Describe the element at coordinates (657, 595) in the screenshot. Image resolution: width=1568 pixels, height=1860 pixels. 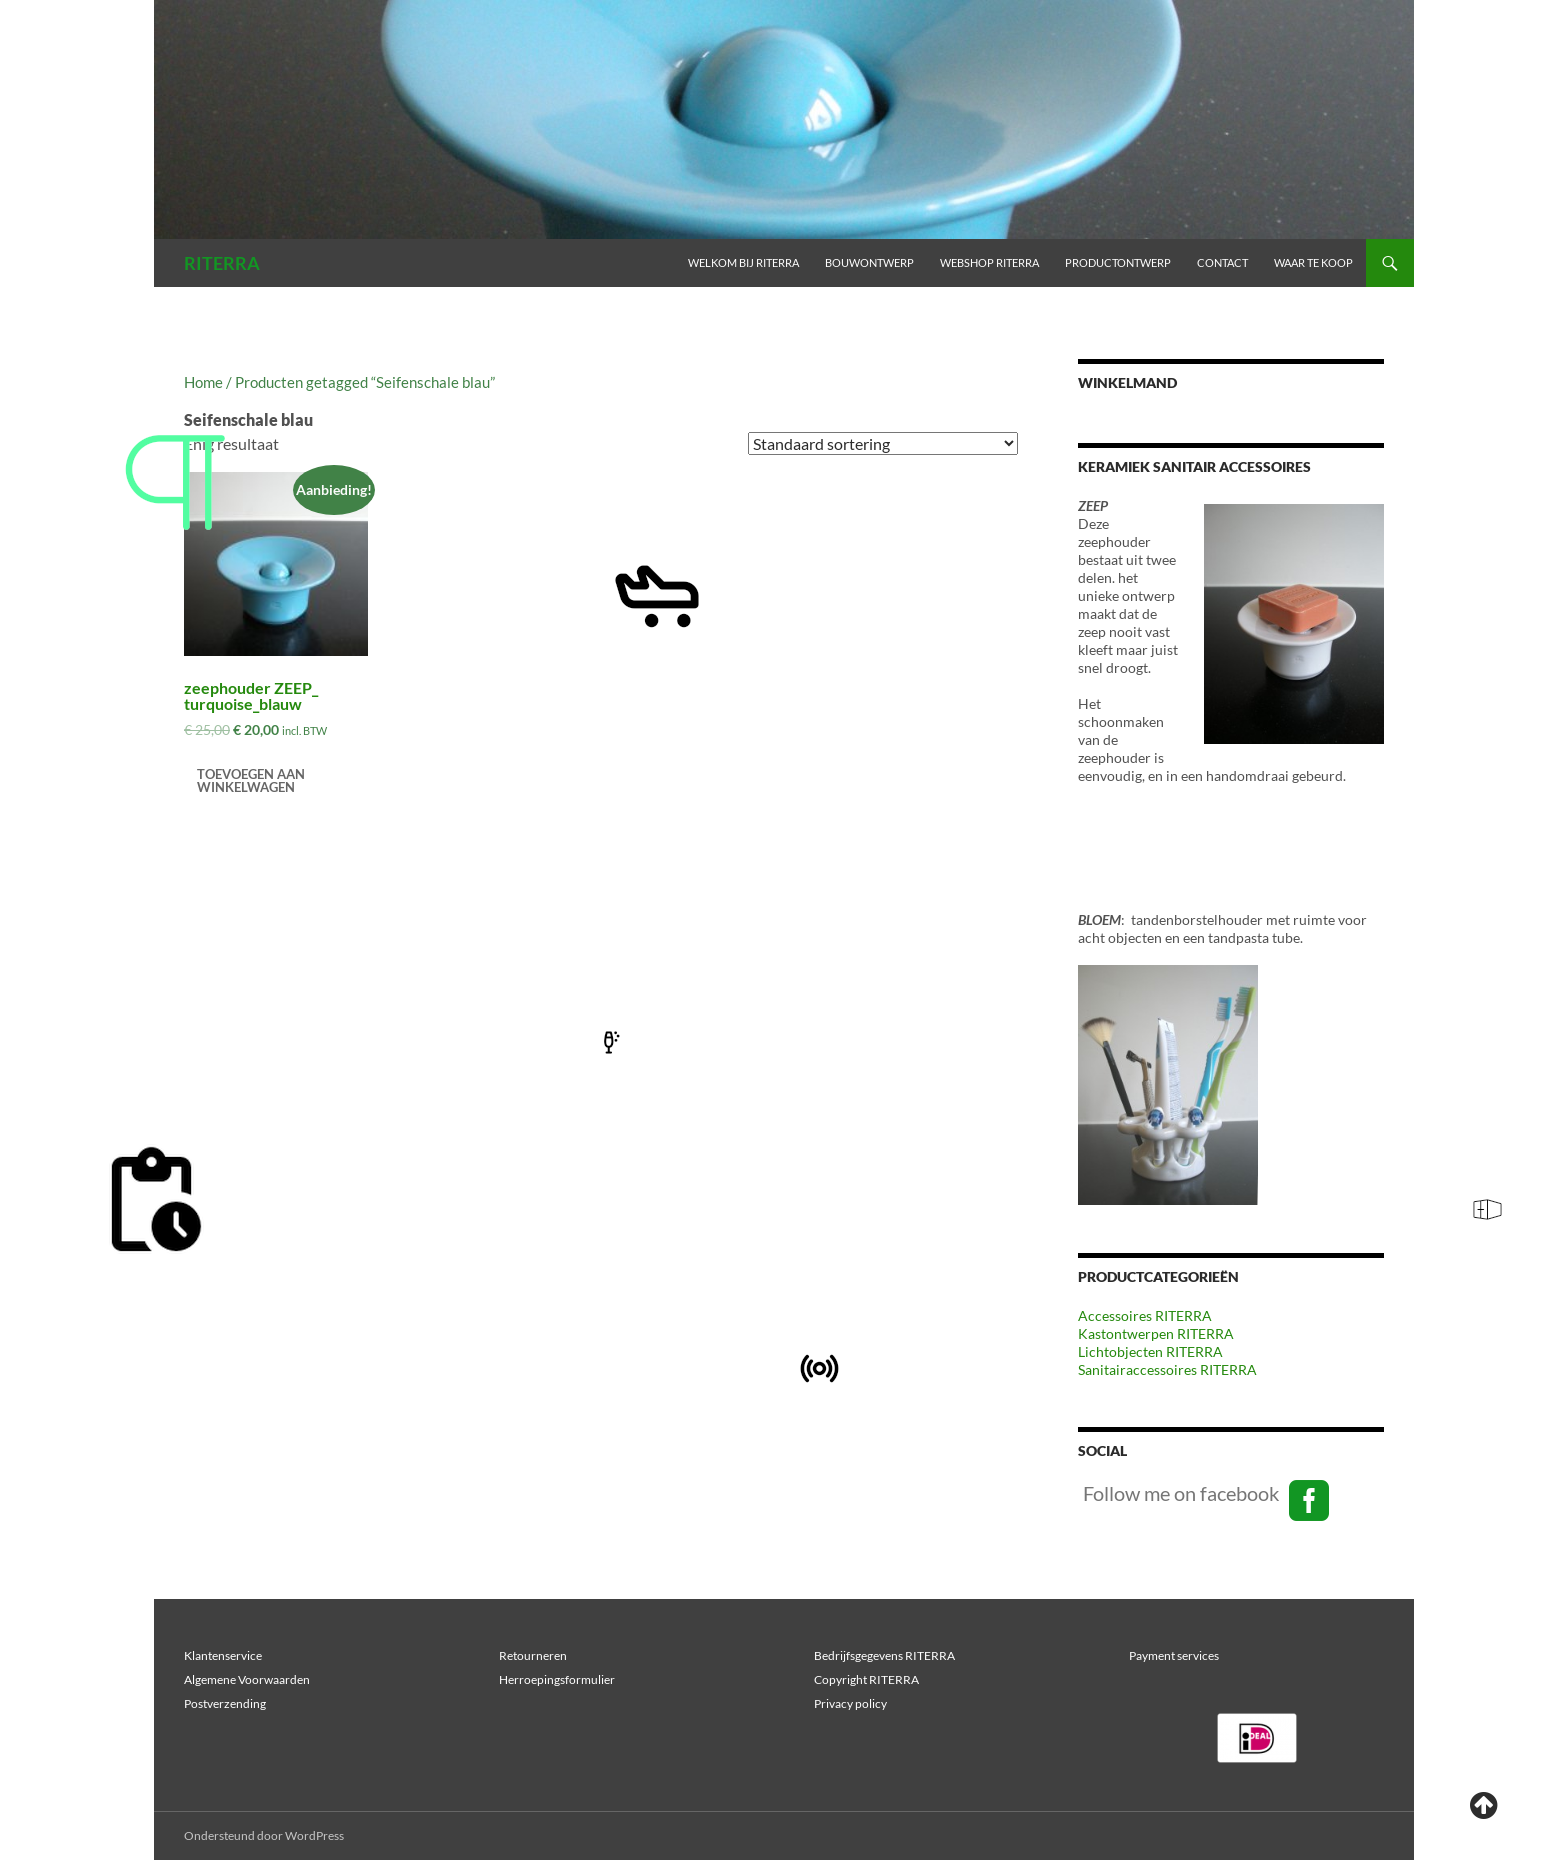
I see `indicates flight is taxiing or on the ground` at that location.